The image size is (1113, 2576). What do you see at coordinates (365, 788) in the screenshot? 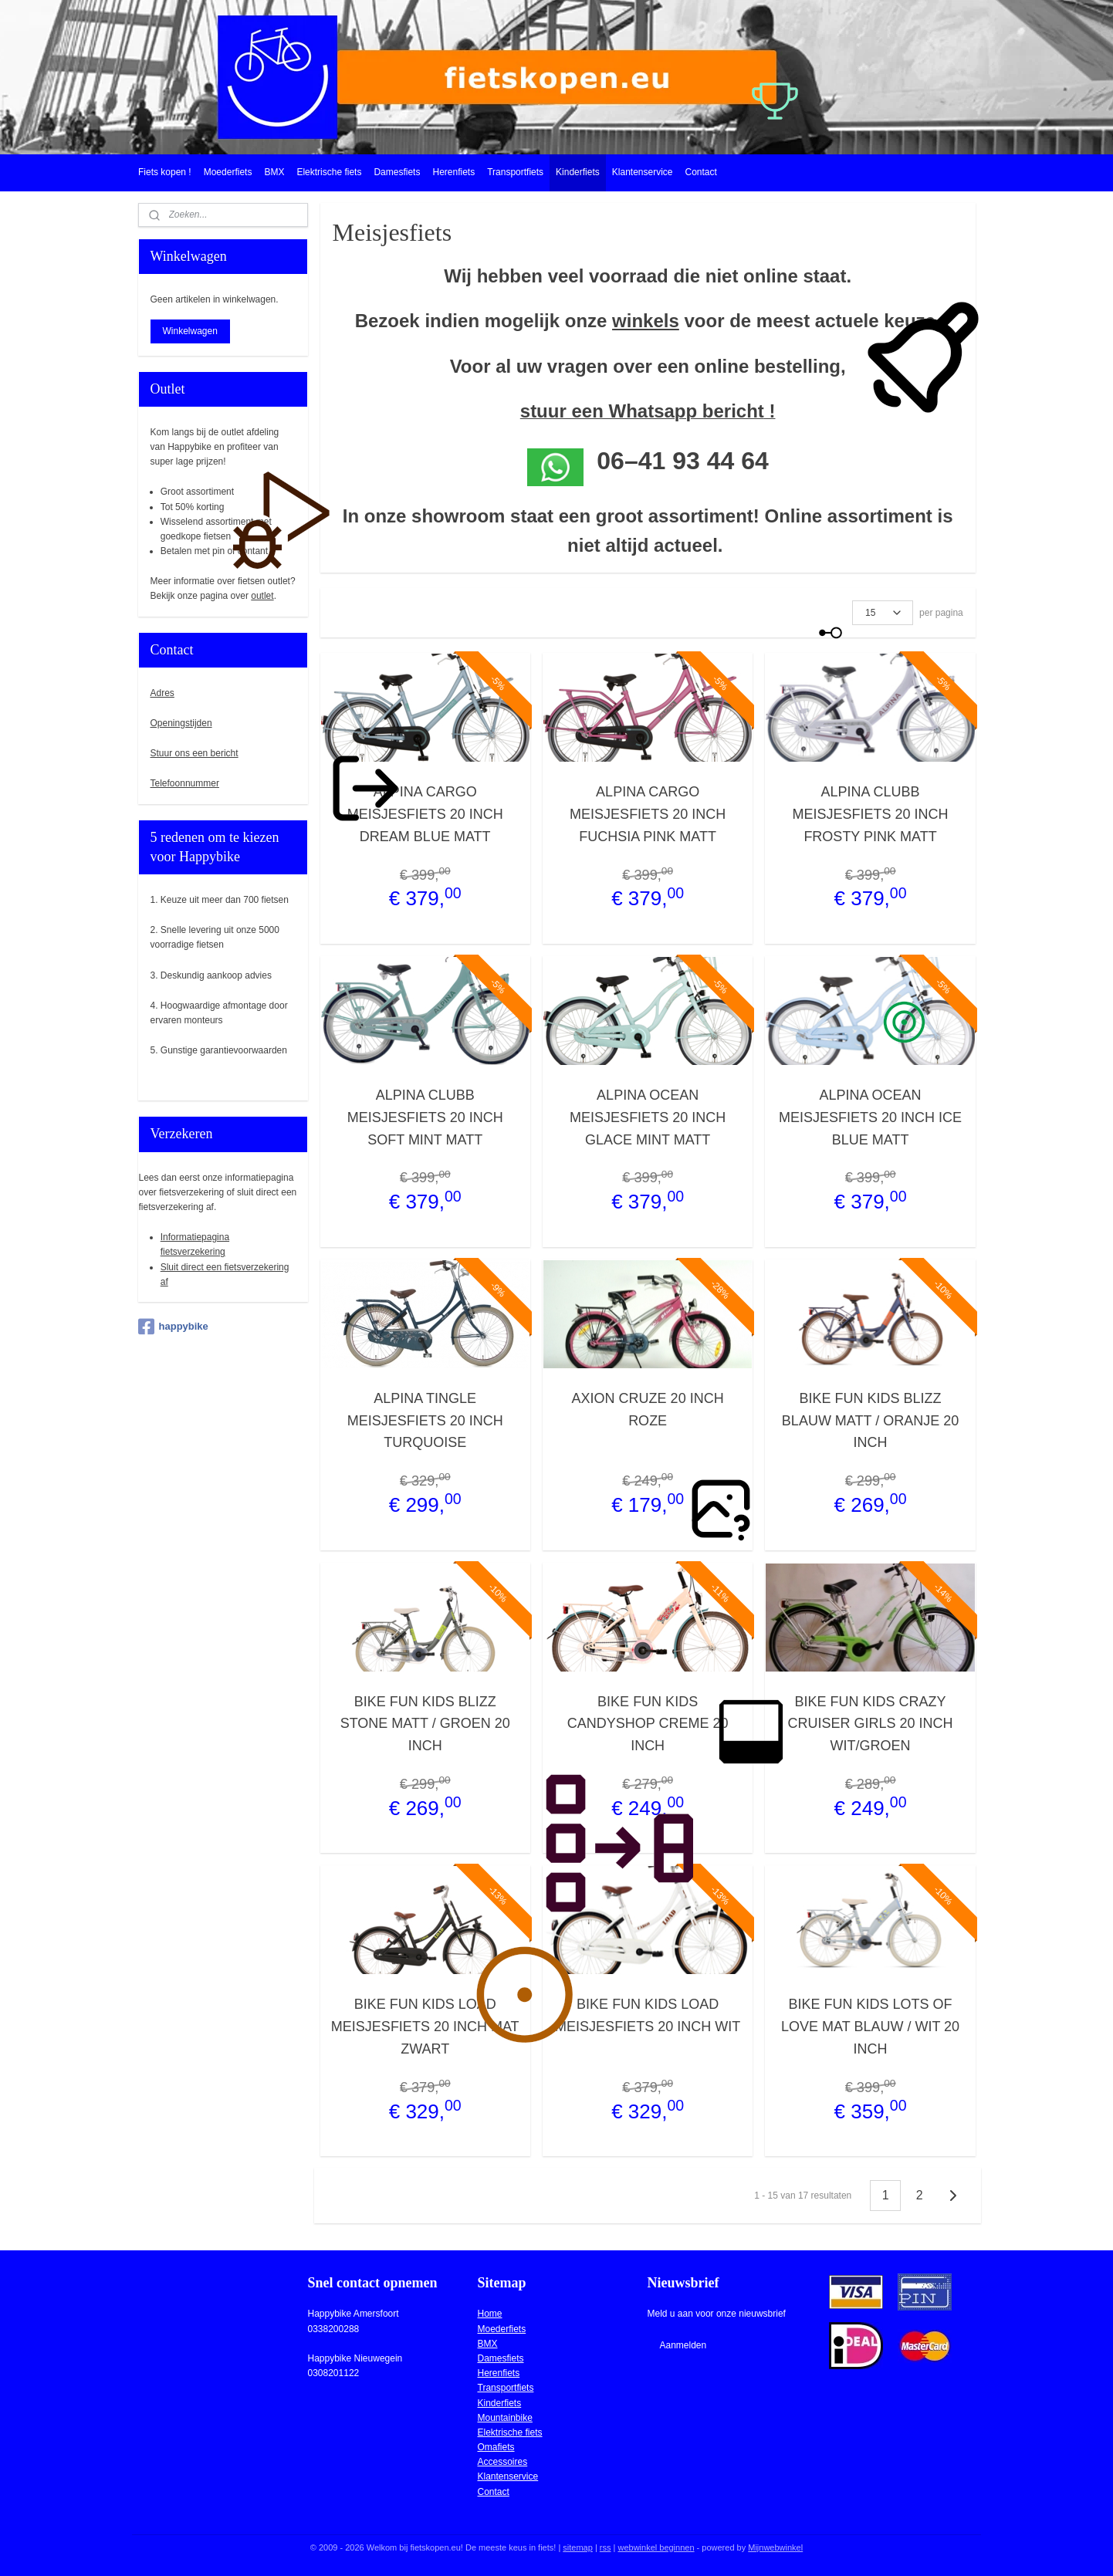
I see `log out of your account` at bounding box center [365, 788].